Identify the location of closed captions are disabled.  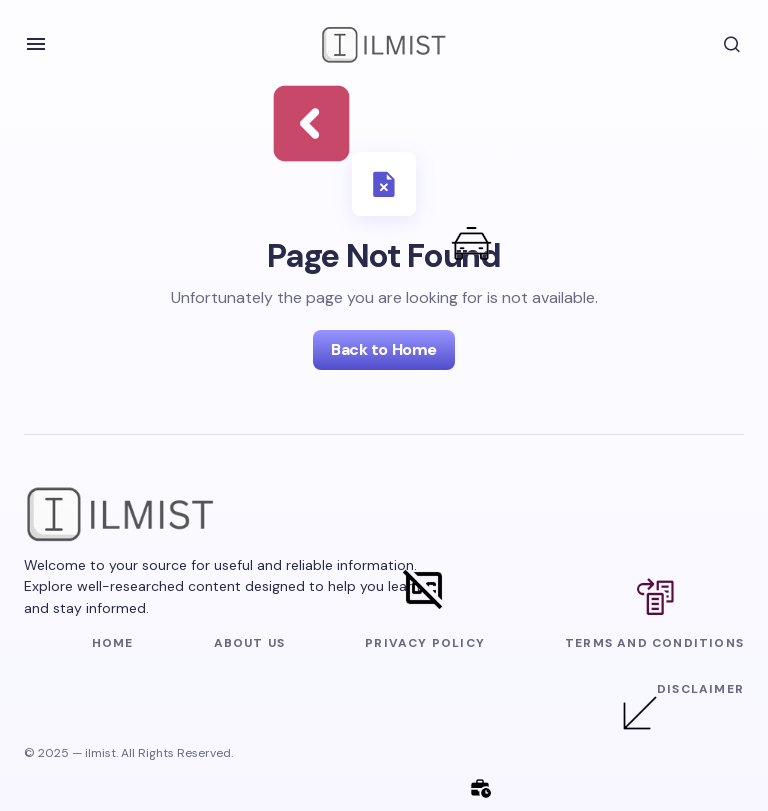
(424, 588).